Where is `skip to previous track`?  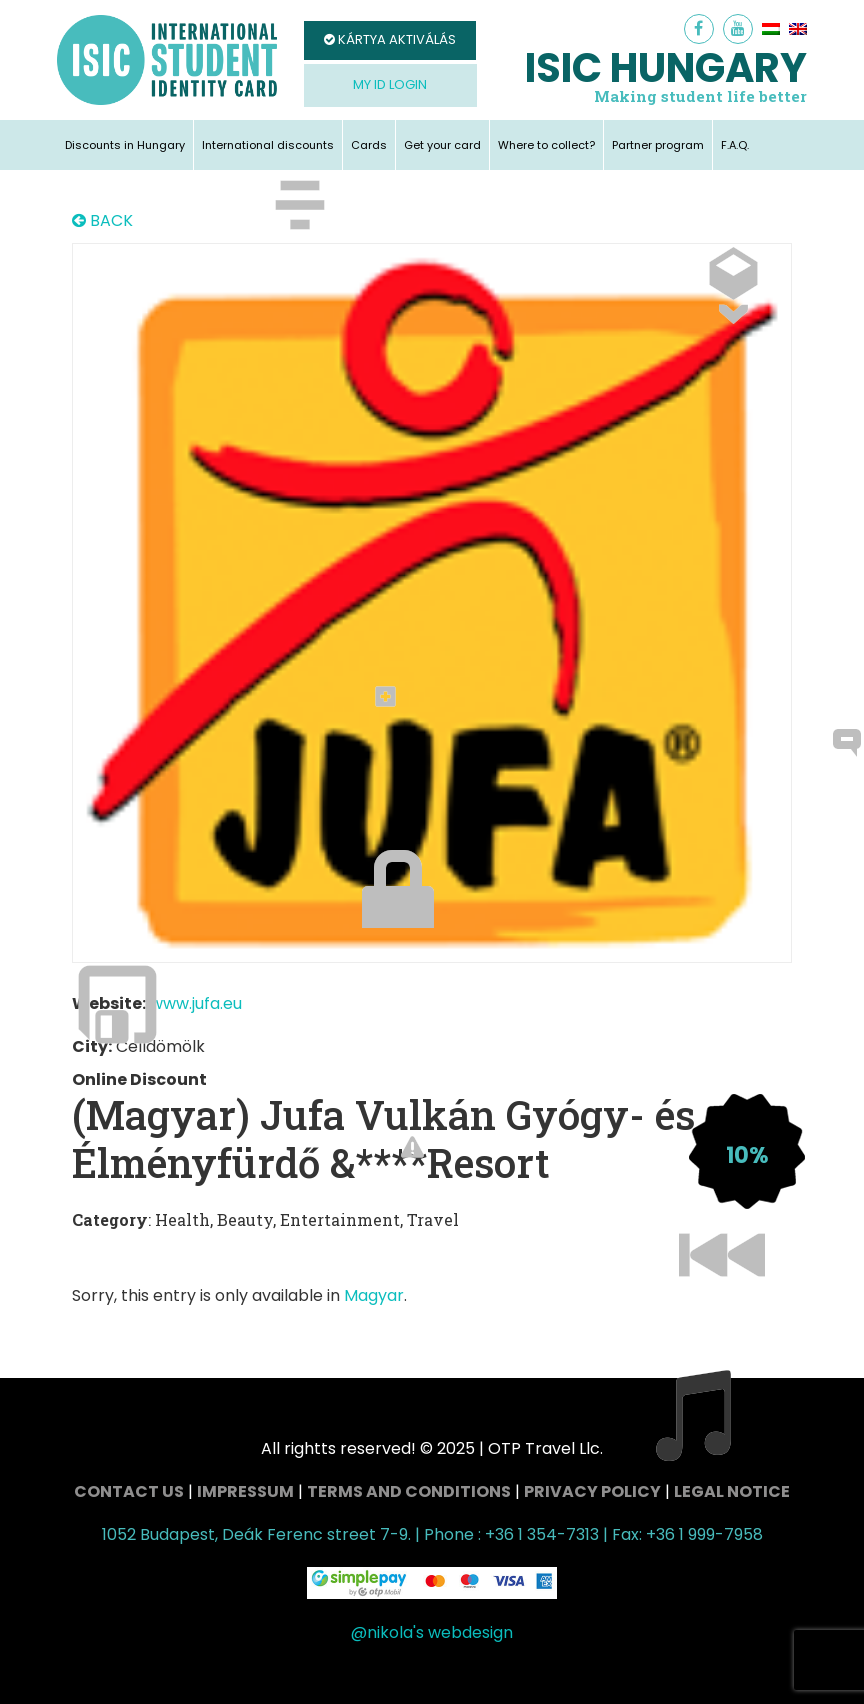 skip to previous track is located at coordinates (722, 1255).